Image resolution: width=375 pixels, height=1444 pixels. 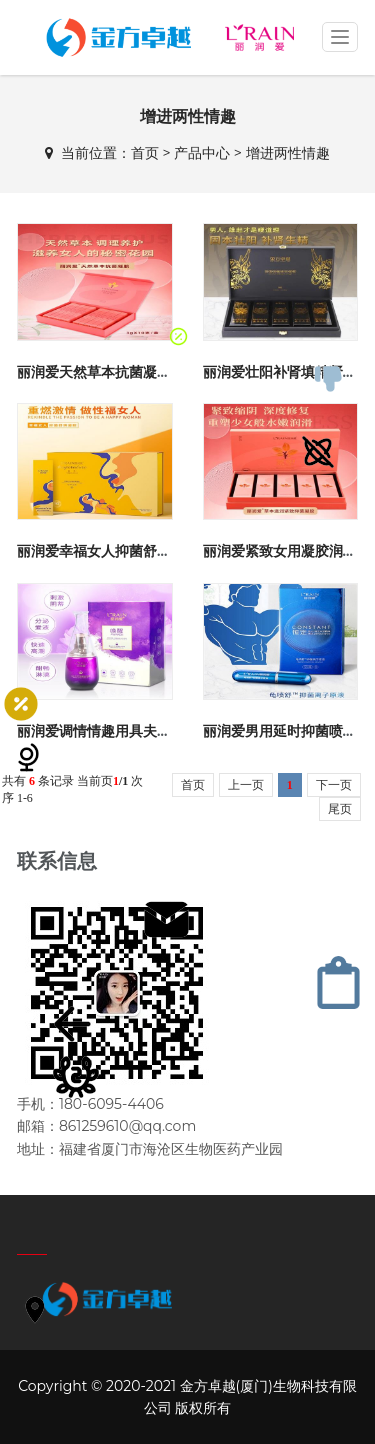 I want to click on view current location on map, so click(x=35, y=1310).